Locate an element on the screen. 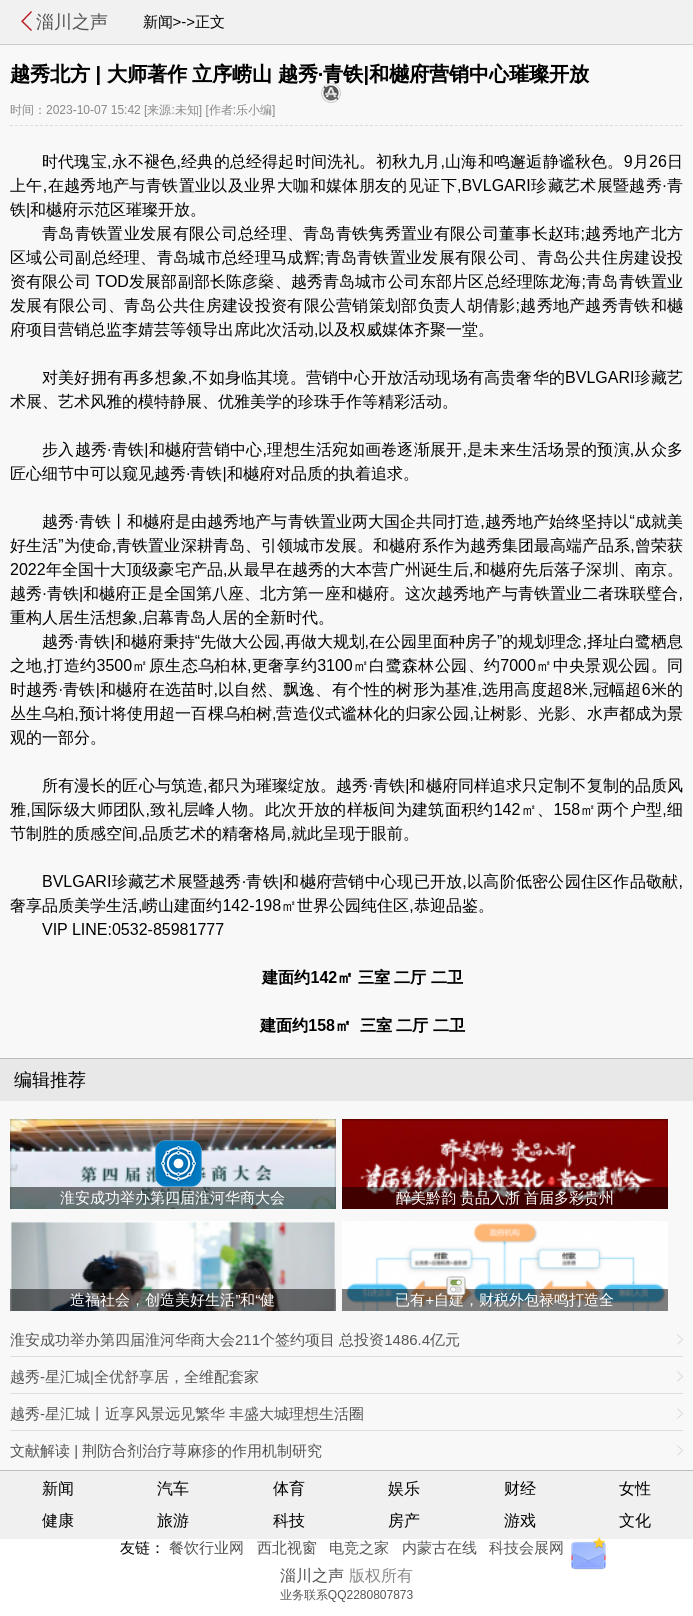  open the Neon app is located at coordinates (178, 1163).